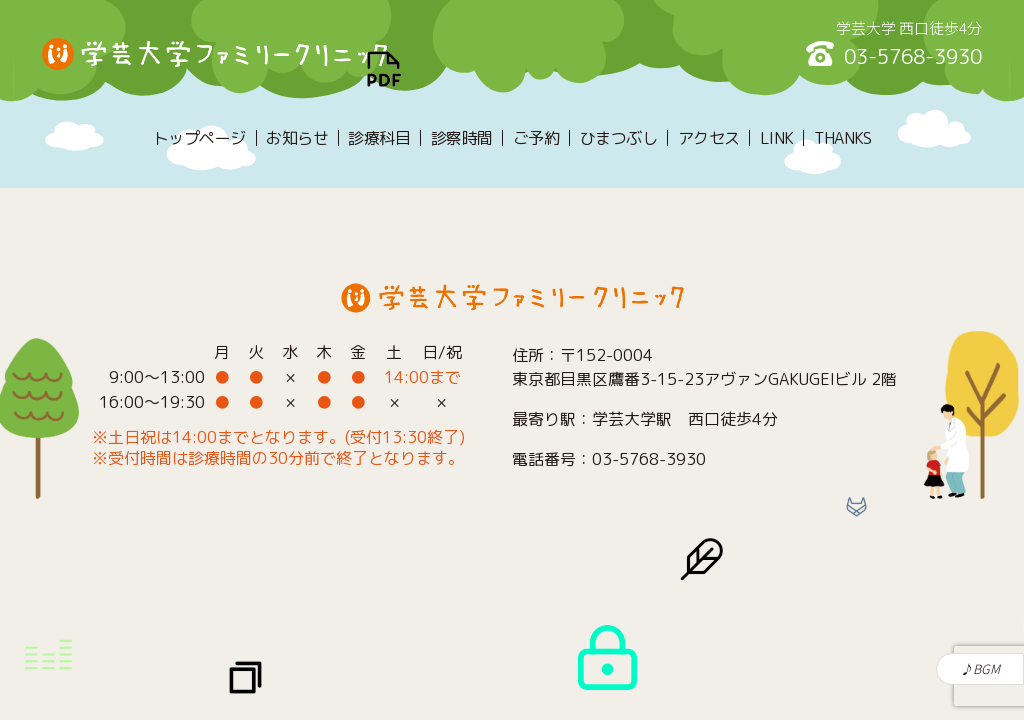 Image resolution: width=1024 pixels, height=720 pixels. What do you see at coordinates (856, 506) in the screenshot?
I see `open GitLab repository` at bounding box center [856, 506].